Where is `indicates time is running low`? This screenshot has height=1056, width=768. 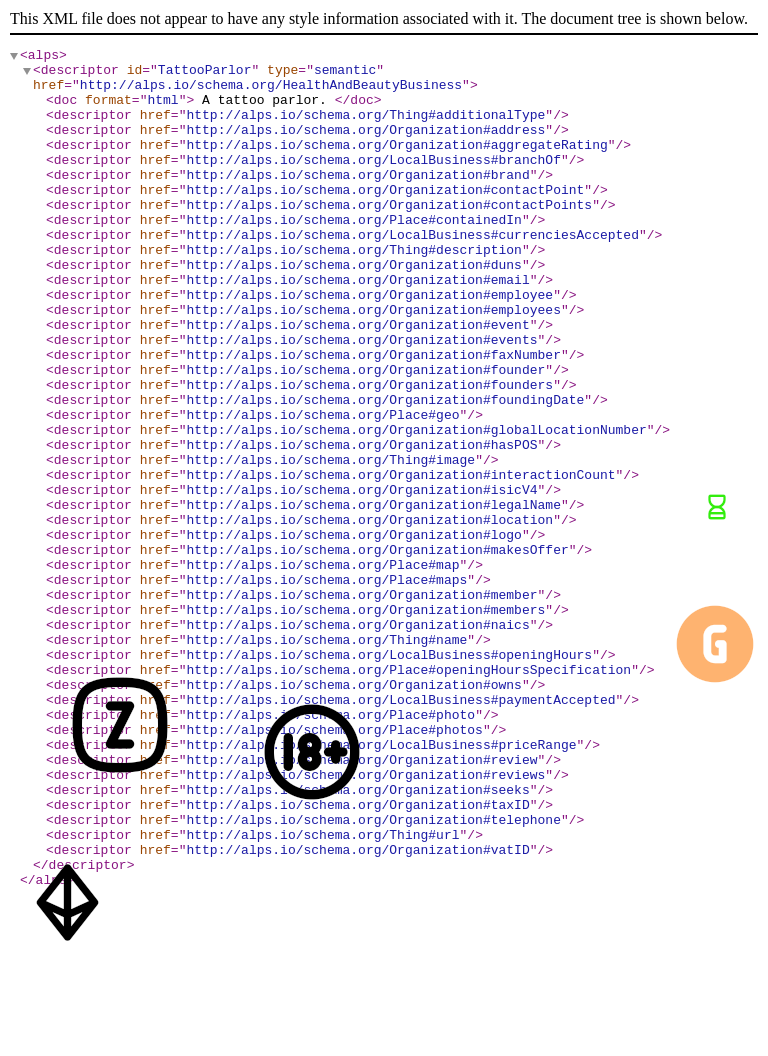
indicates time is running low is located at coordinates (717, 507).